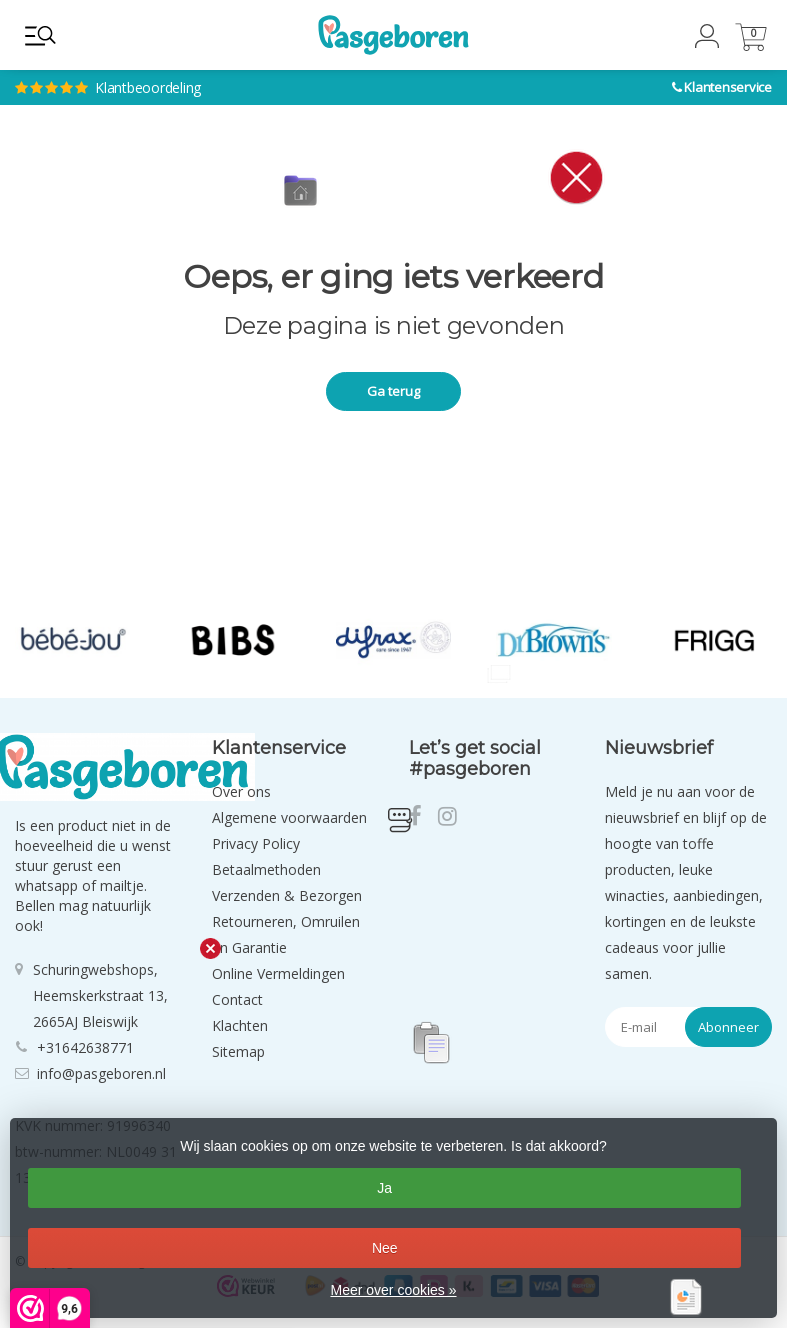  What do you see at coordinates (431, 1042) in the screenshot?
I see `paste copied content from clipboard` at bounding box center [431, 1042].